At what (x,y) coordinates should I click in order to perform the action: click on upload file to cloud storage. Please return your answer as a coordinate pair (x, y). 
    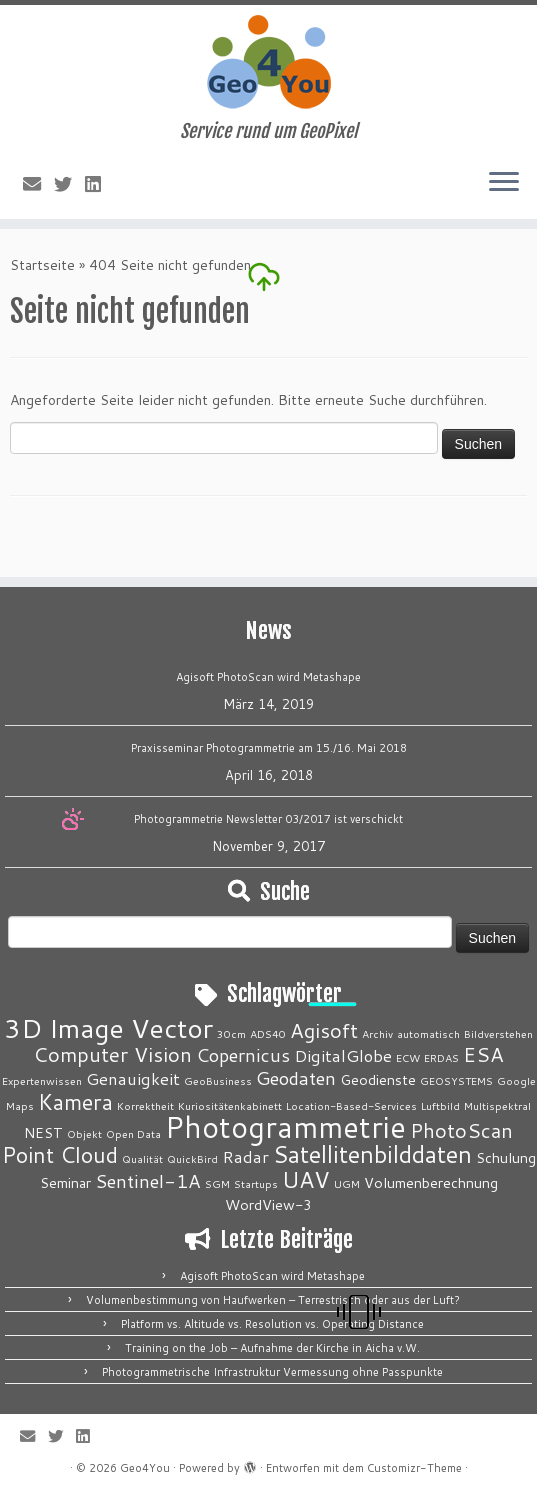
    Looking at the image, I should click on (264, 277).